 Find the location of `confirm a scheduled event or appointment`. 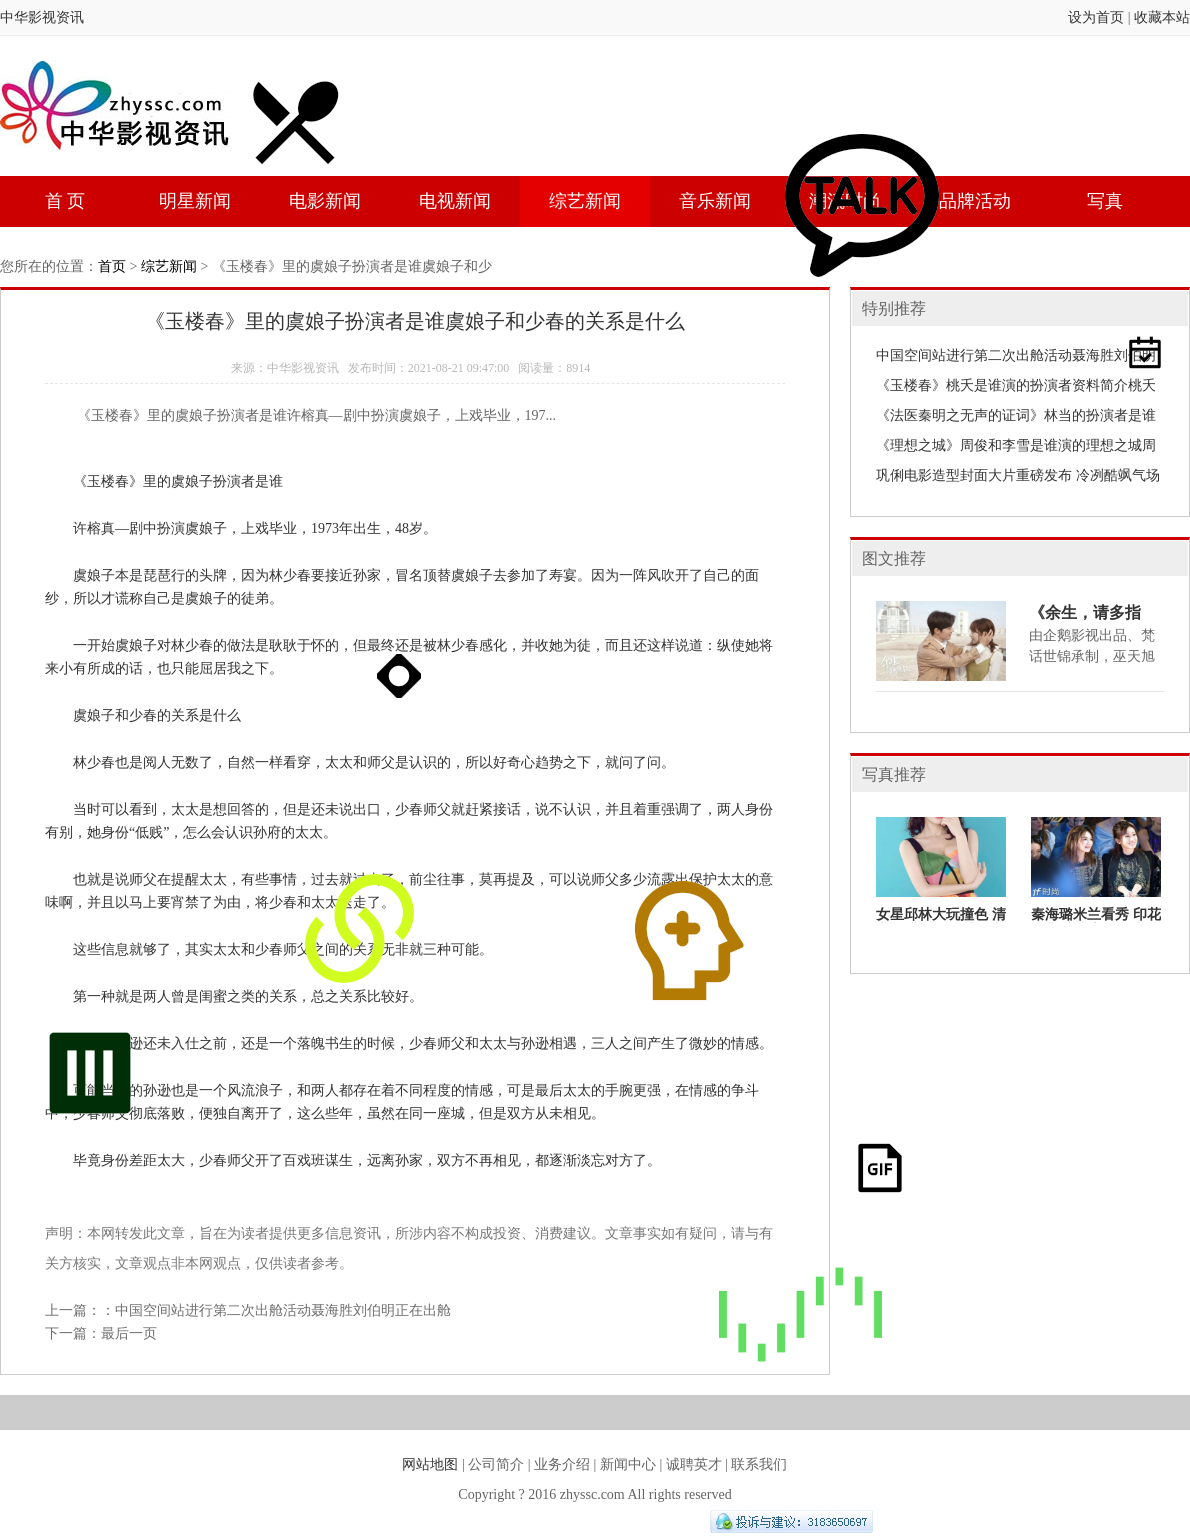

confirm a scheduled event or appointment is located at coordinates (1145, 354).